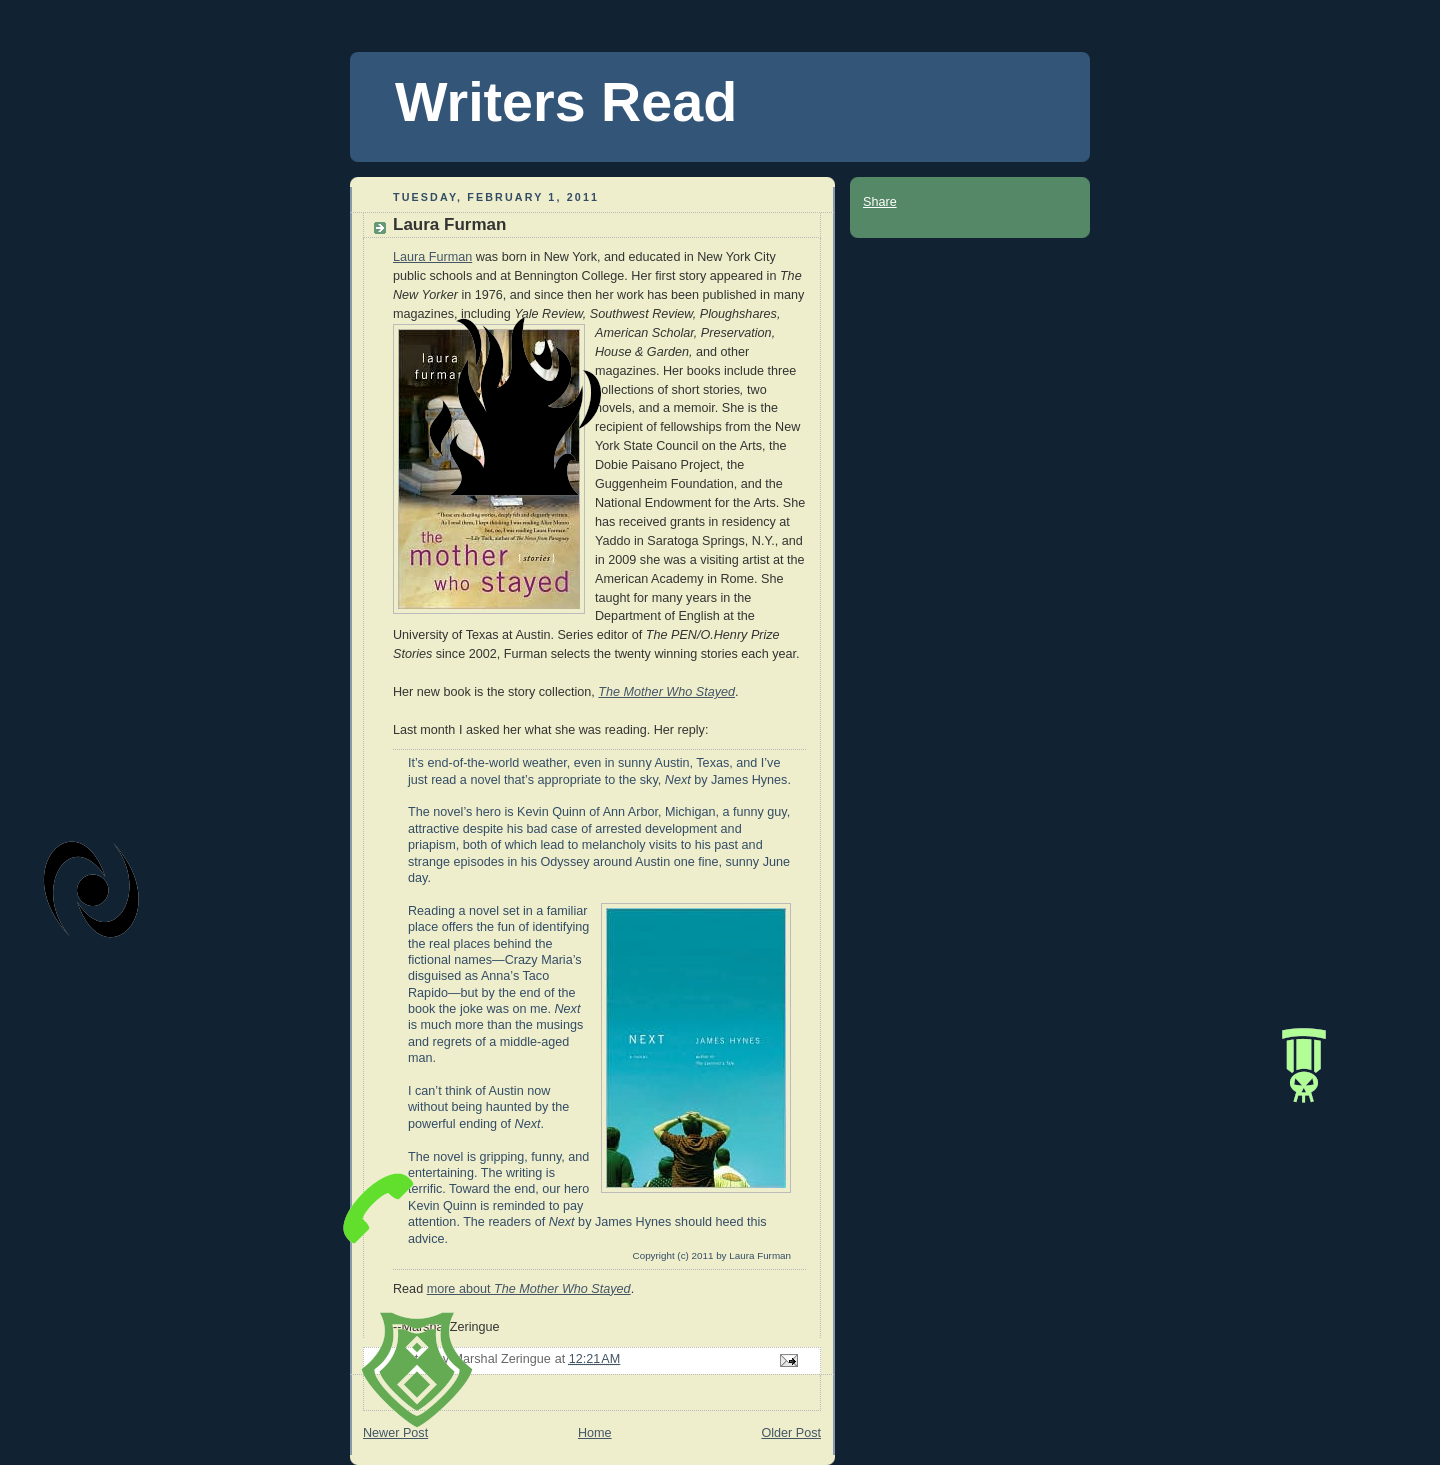 The height and width of the screenshot is (1465, 1440). Describe the element at coordinates (378, 1208) in the screenshot. I see `make a phone call` at that location.